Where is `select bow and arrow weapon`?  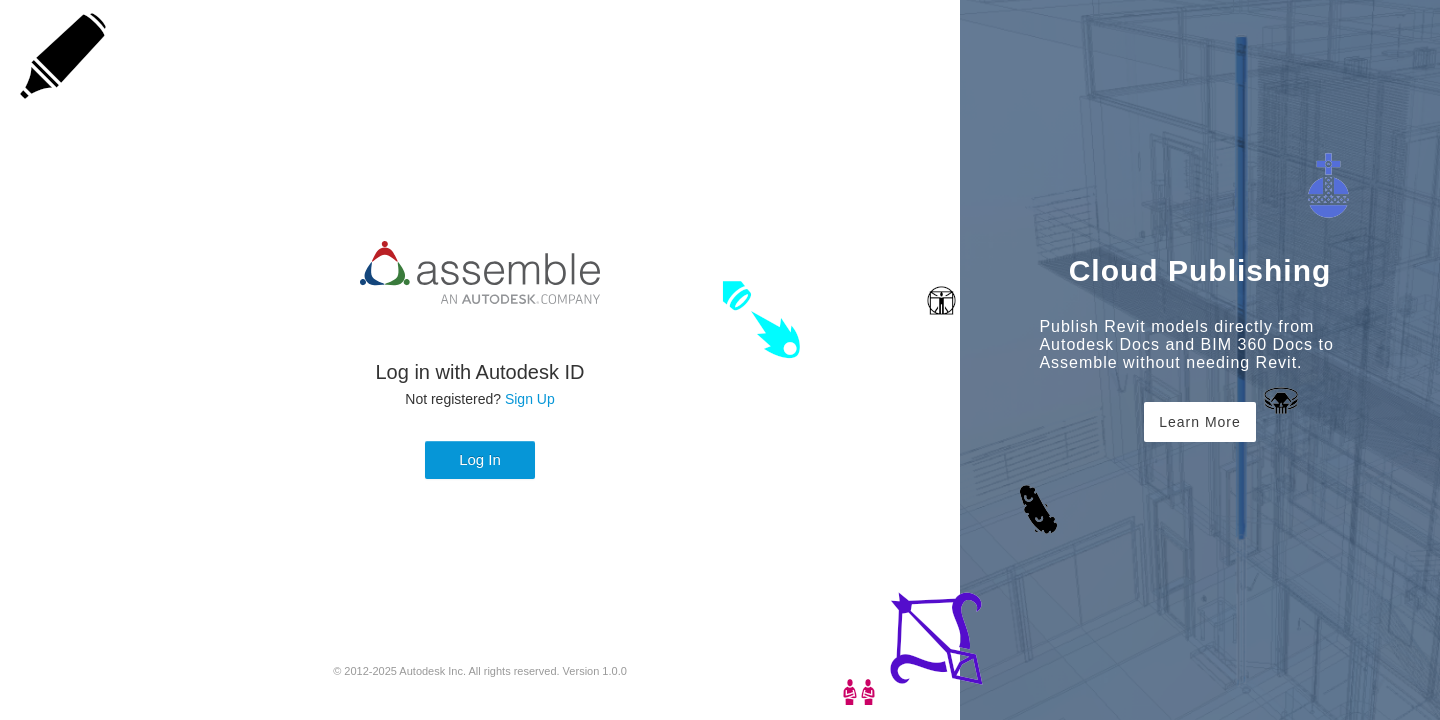 select bow and arrow weapon is located at coordinates (936, 638).